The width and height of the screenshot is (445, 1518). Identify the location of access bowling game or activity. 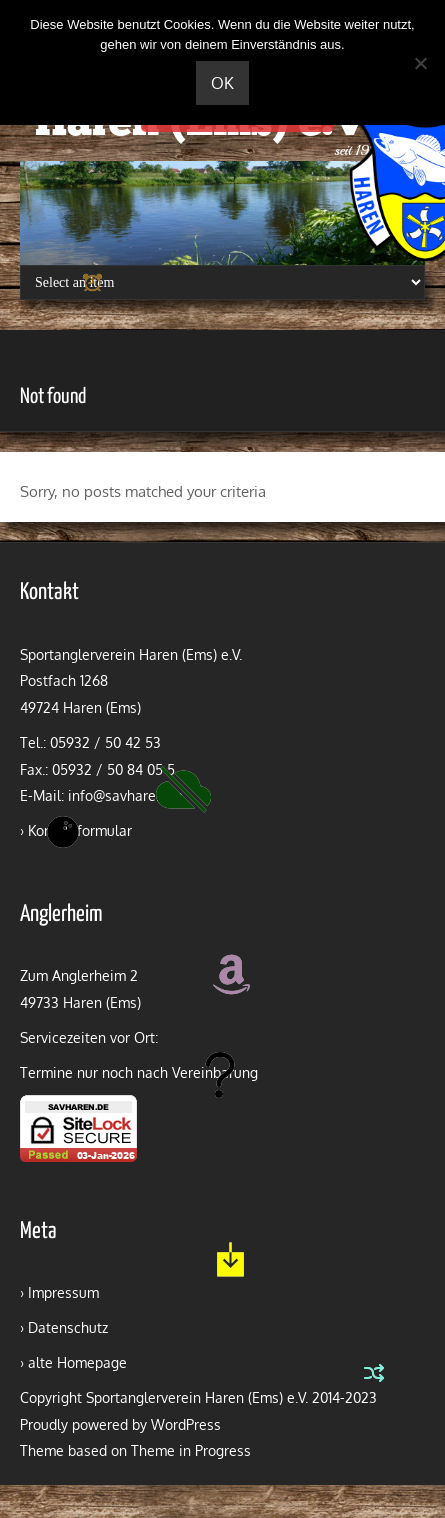
(63, 832).